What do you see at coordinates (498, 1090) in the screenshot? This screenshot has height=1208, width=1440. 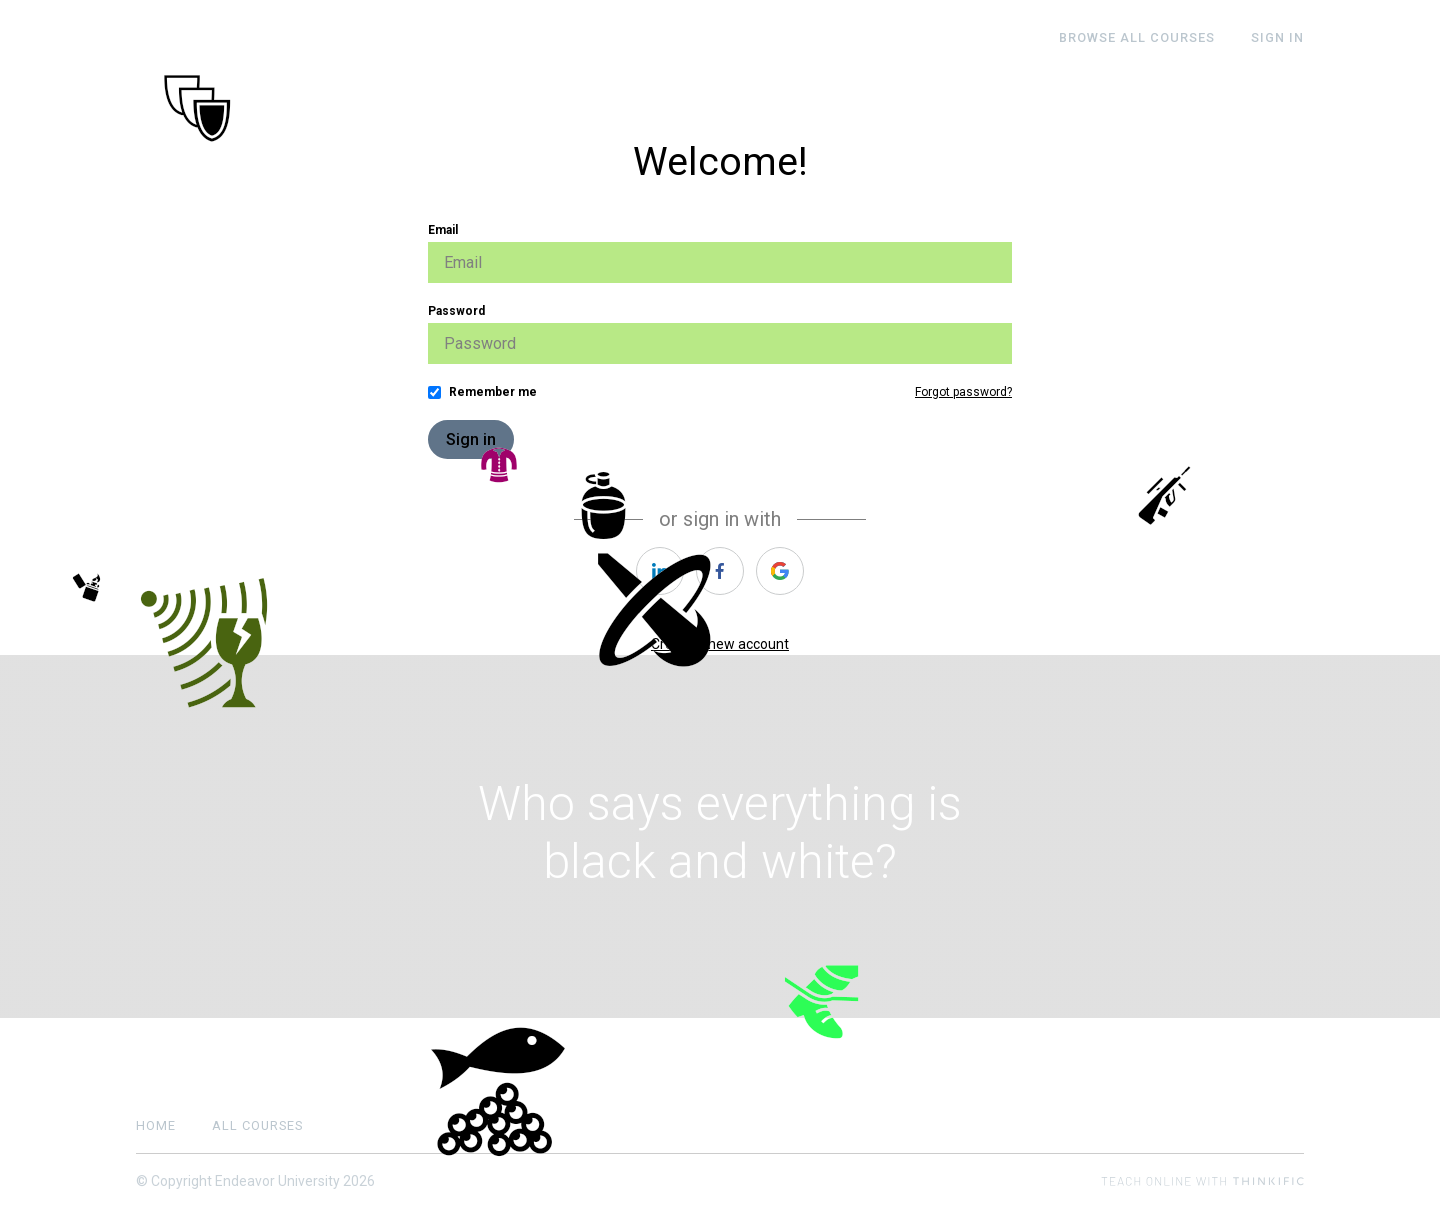 I see `fish eggs or roe item in a game inventory` at bounding box center [498, 1090].